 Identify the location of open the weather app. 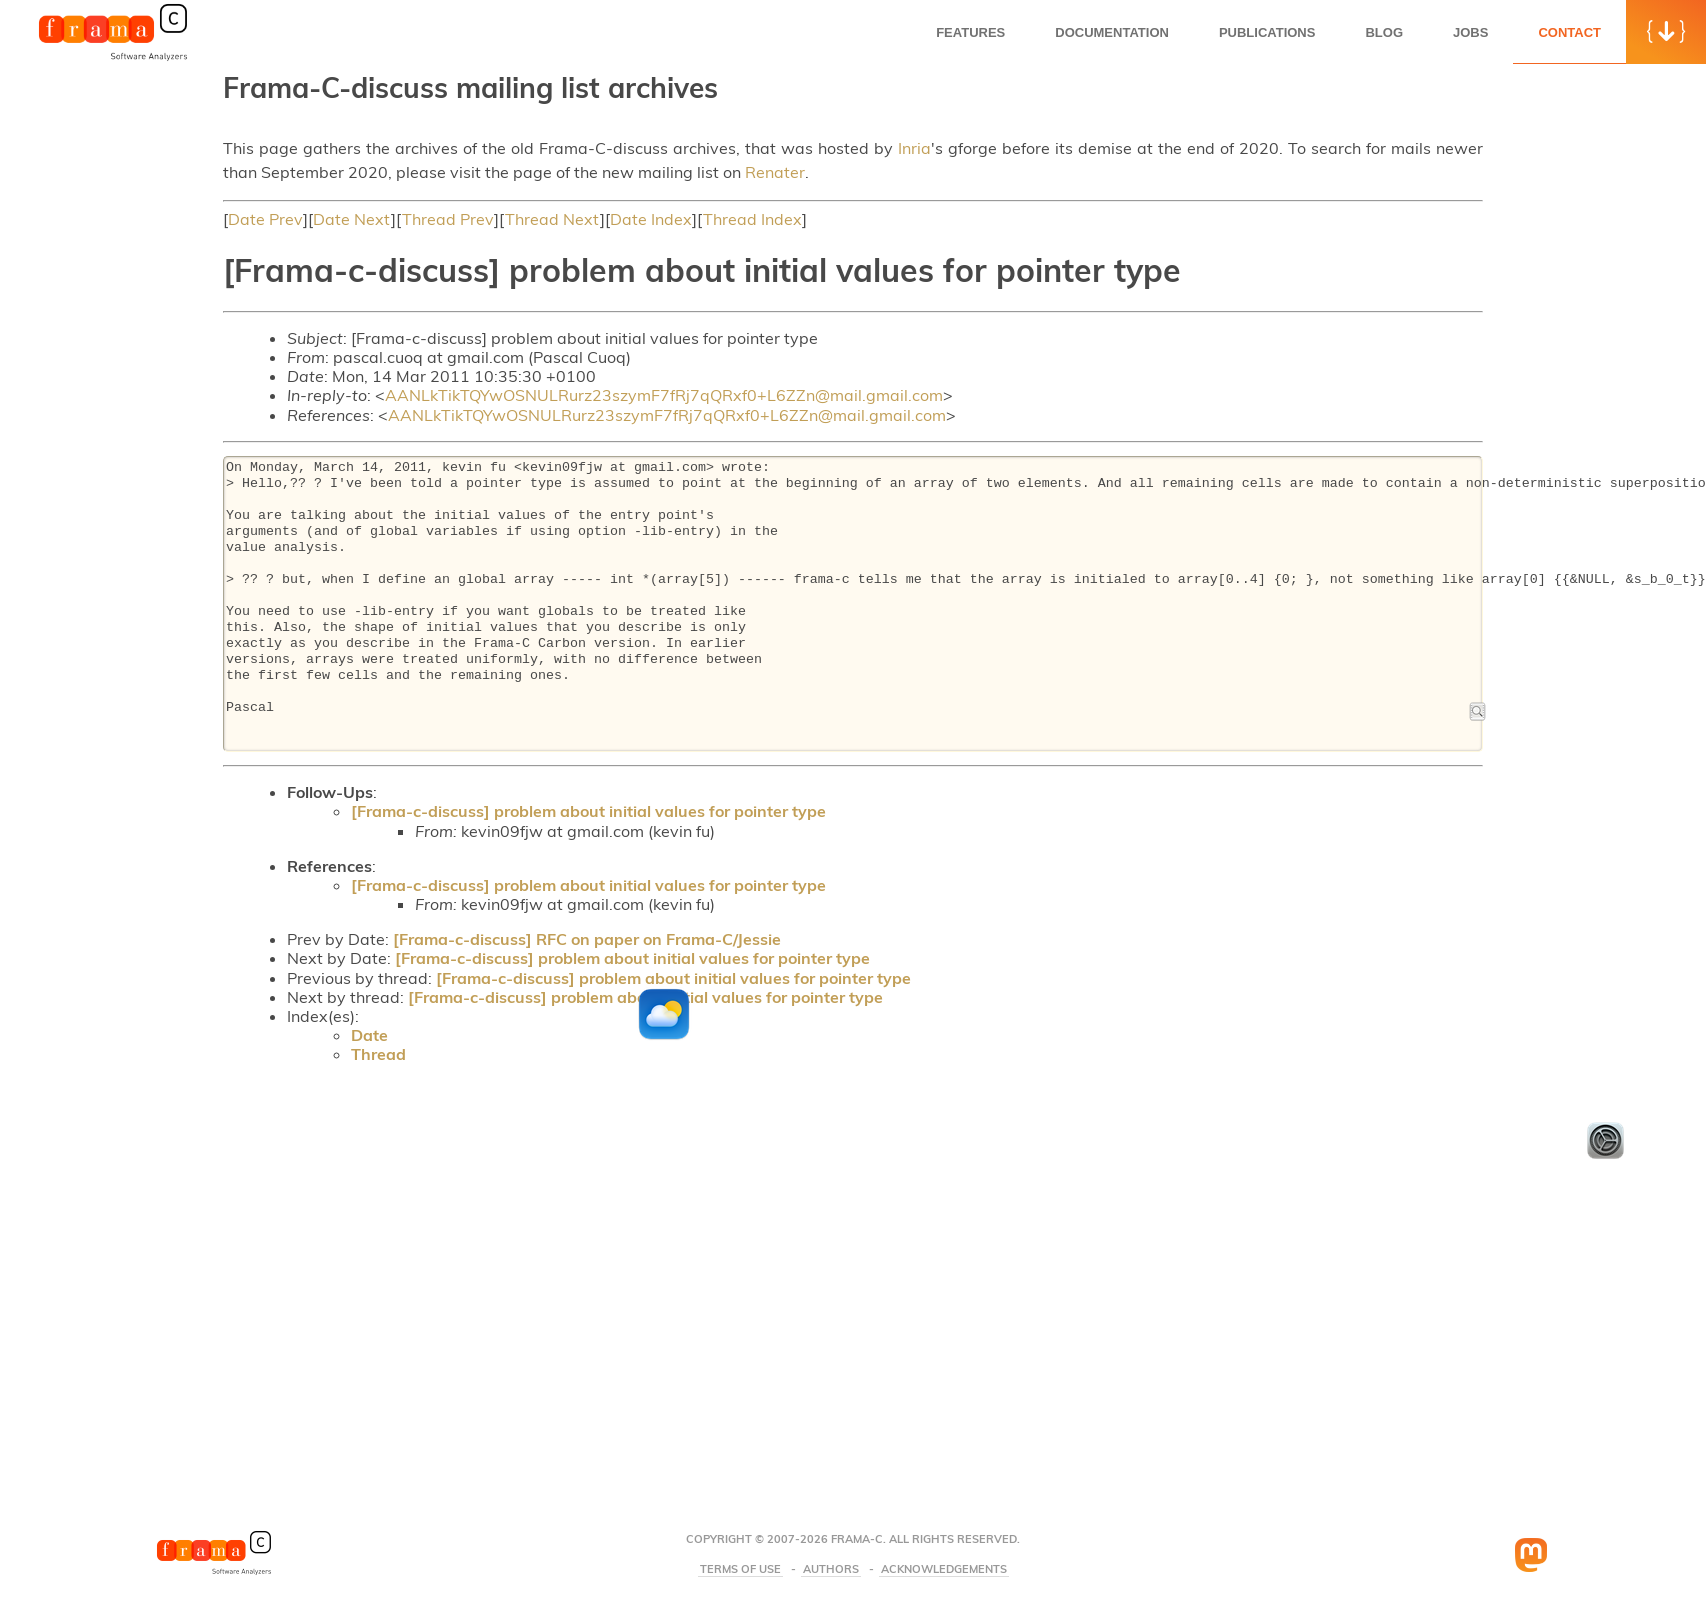
(664, 1014).